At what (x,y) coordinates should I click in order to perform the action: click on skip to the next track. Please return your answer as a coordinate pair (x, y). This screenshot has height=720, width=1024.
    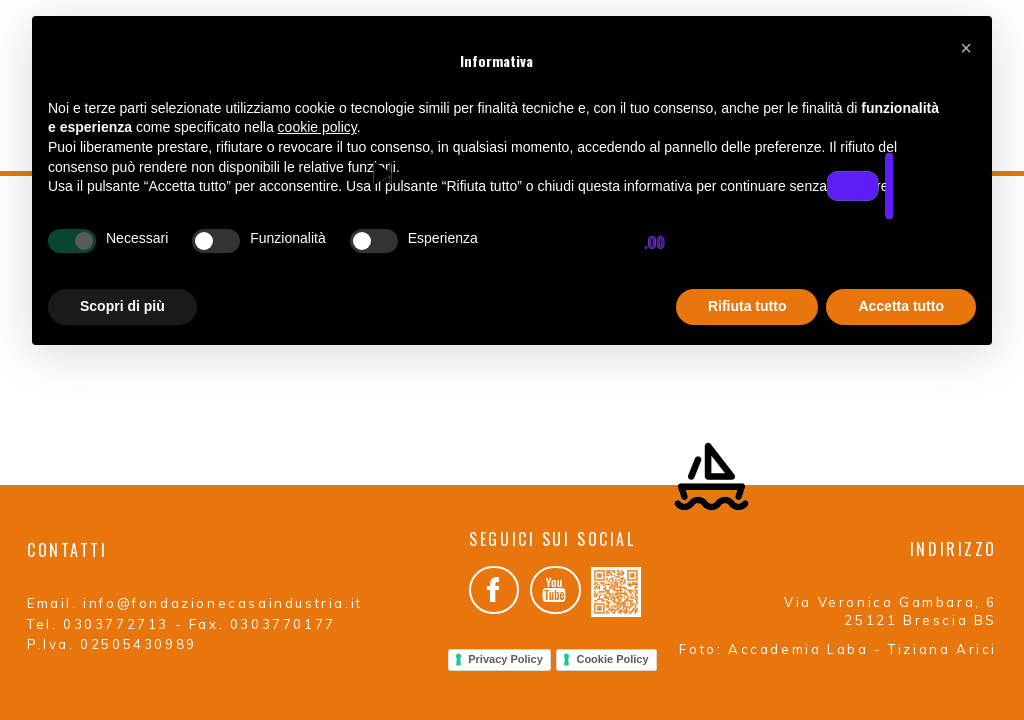
    Looking at the image, I should click on (382, 173).